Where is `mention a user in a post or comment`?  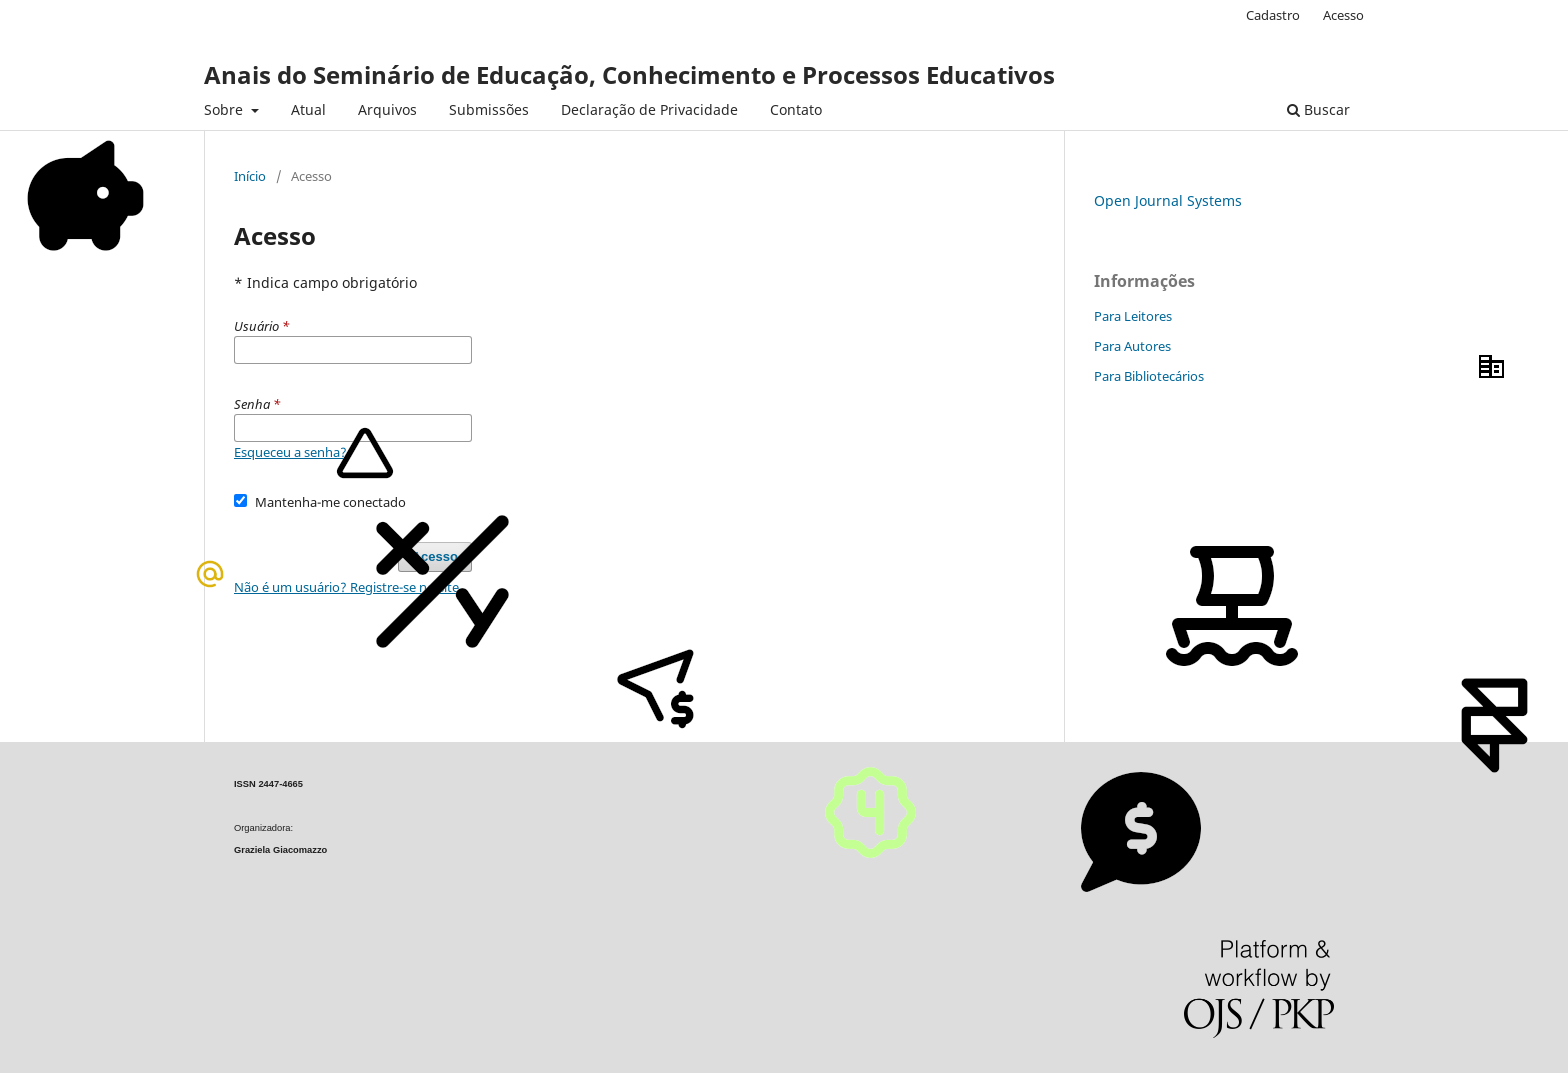
mention a user in a post or comment is located at coordinates (210, 574).